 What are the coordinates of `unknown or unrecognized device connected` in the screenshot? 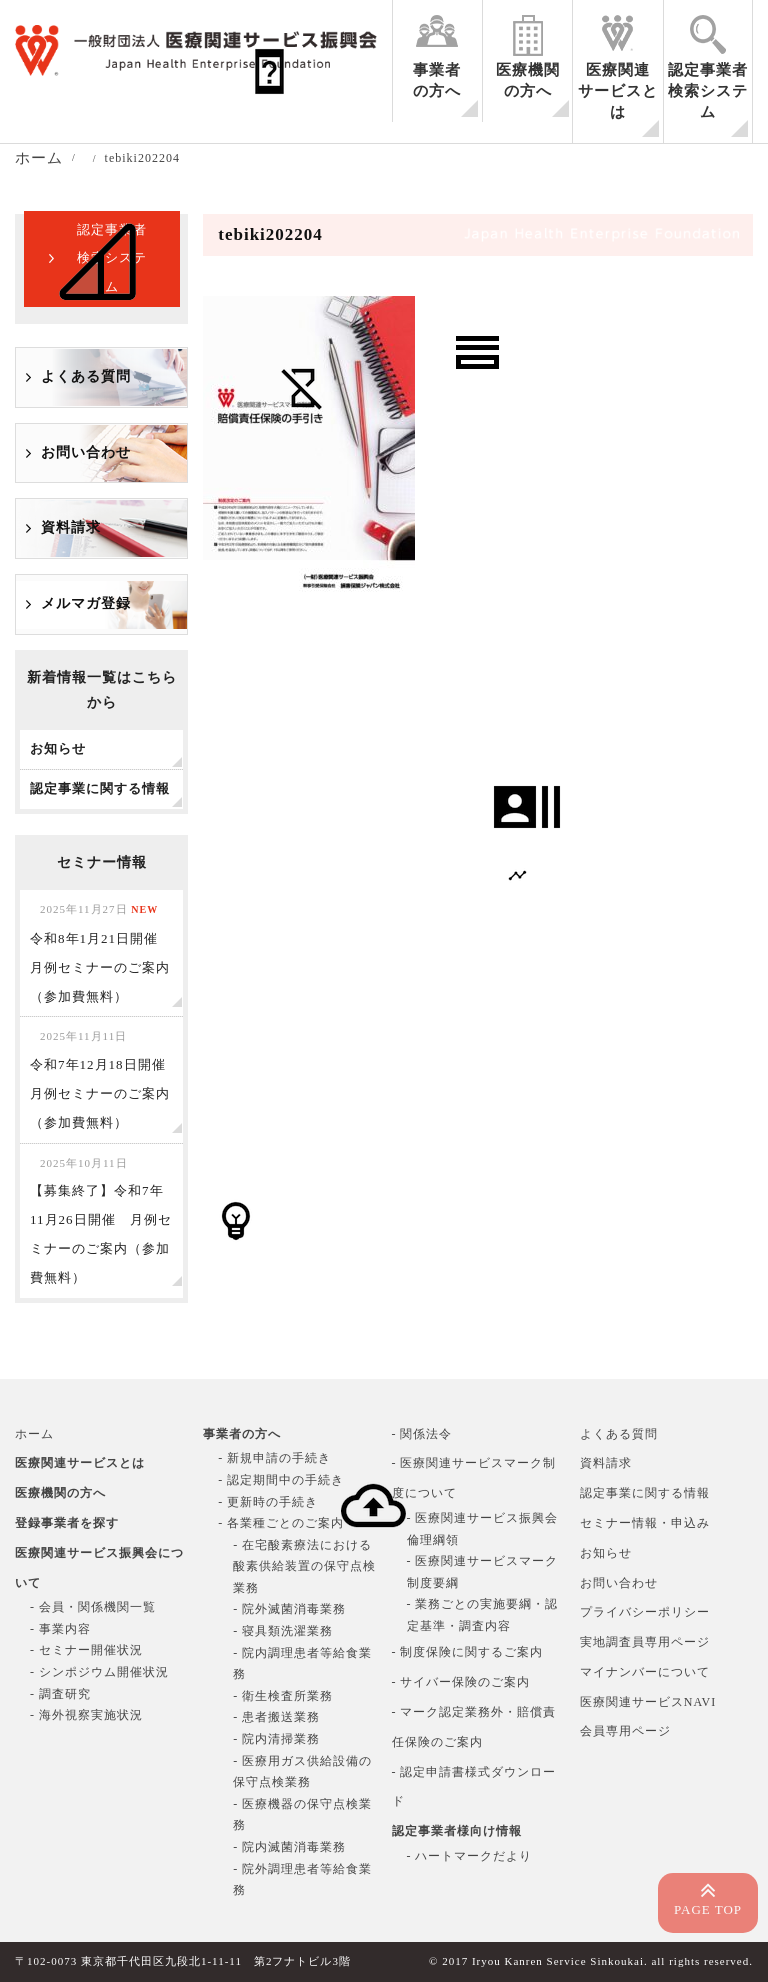 It's located at (269, 71).